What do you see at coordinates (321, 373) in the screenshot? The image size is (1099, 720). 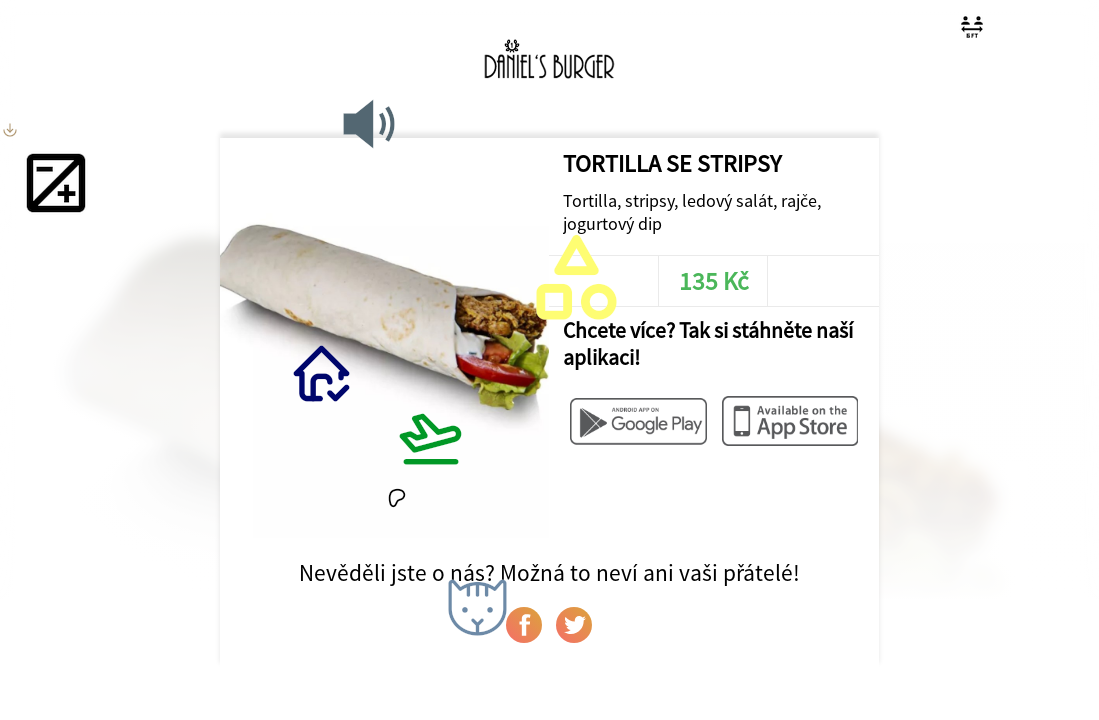 I see `home address verified or confirmed` at bounding box center [321, 373].